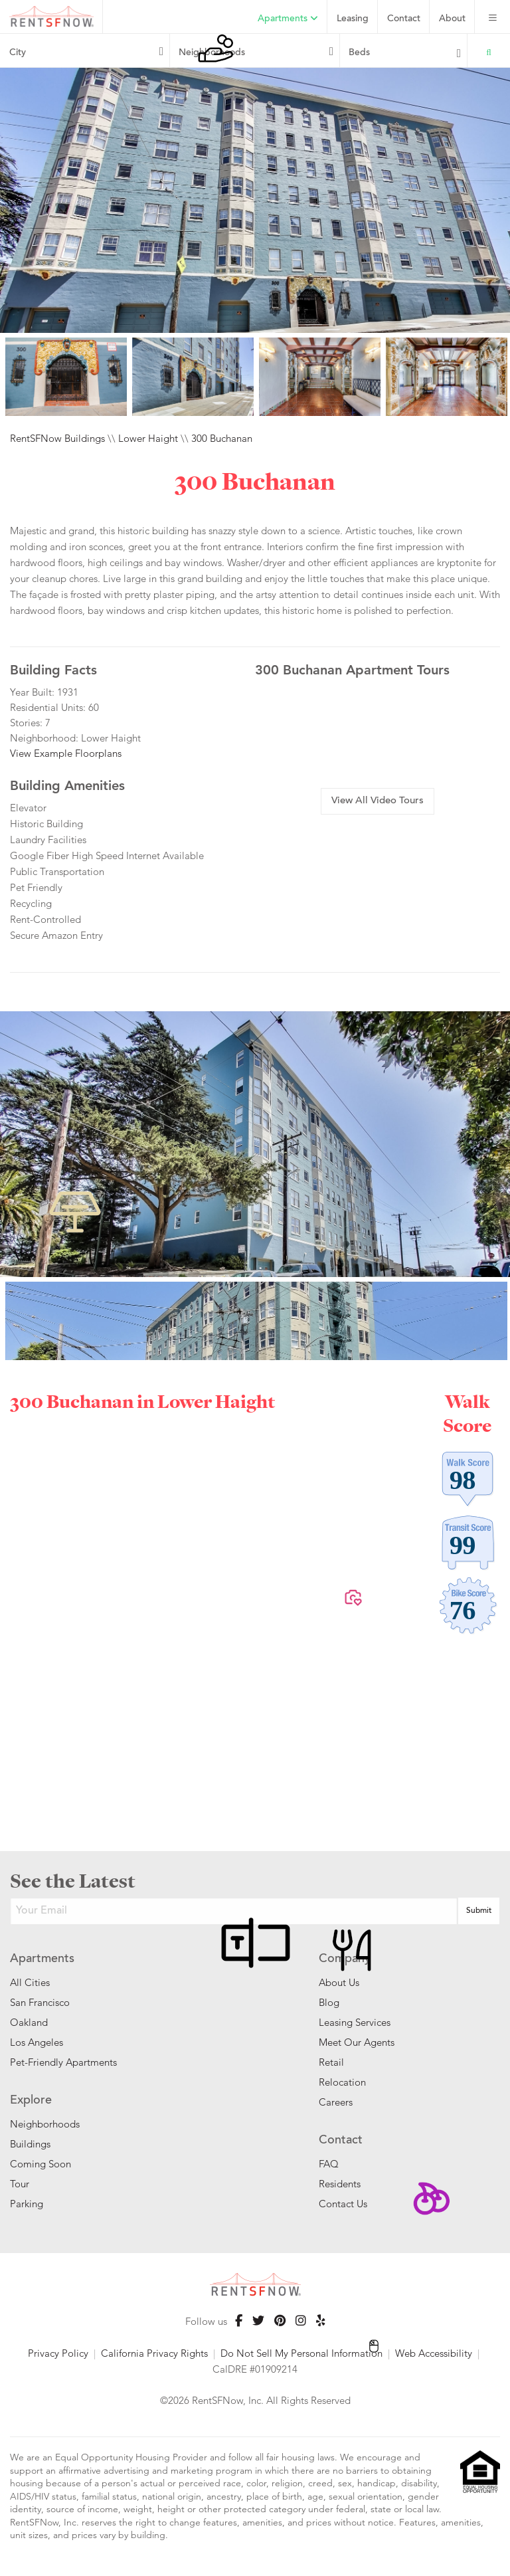 Image resolution: width=510 pixels, height=2576 pixels. Describe the element at coordinates (353, 1597) in the screenshot. I see `mark photo as favorite` at that location.